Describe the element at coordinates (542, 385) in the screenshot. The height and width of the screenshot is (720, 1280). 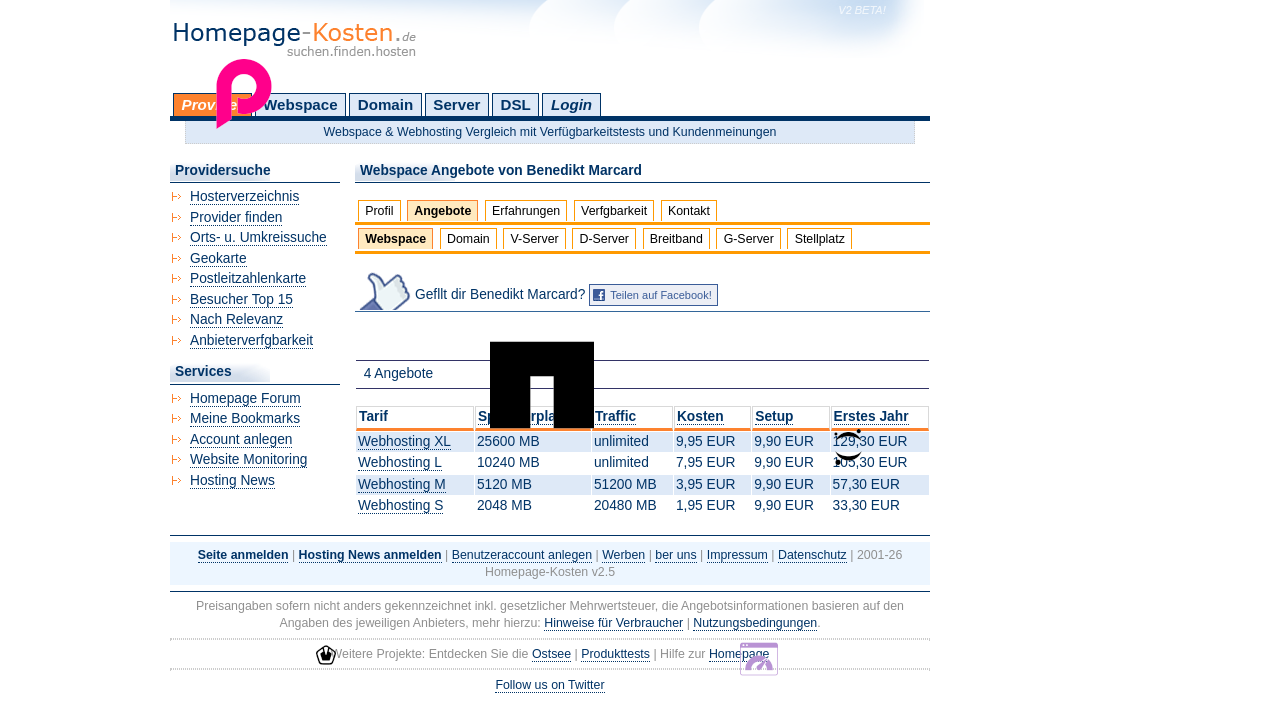
I see `NetApp company logo` at that location.